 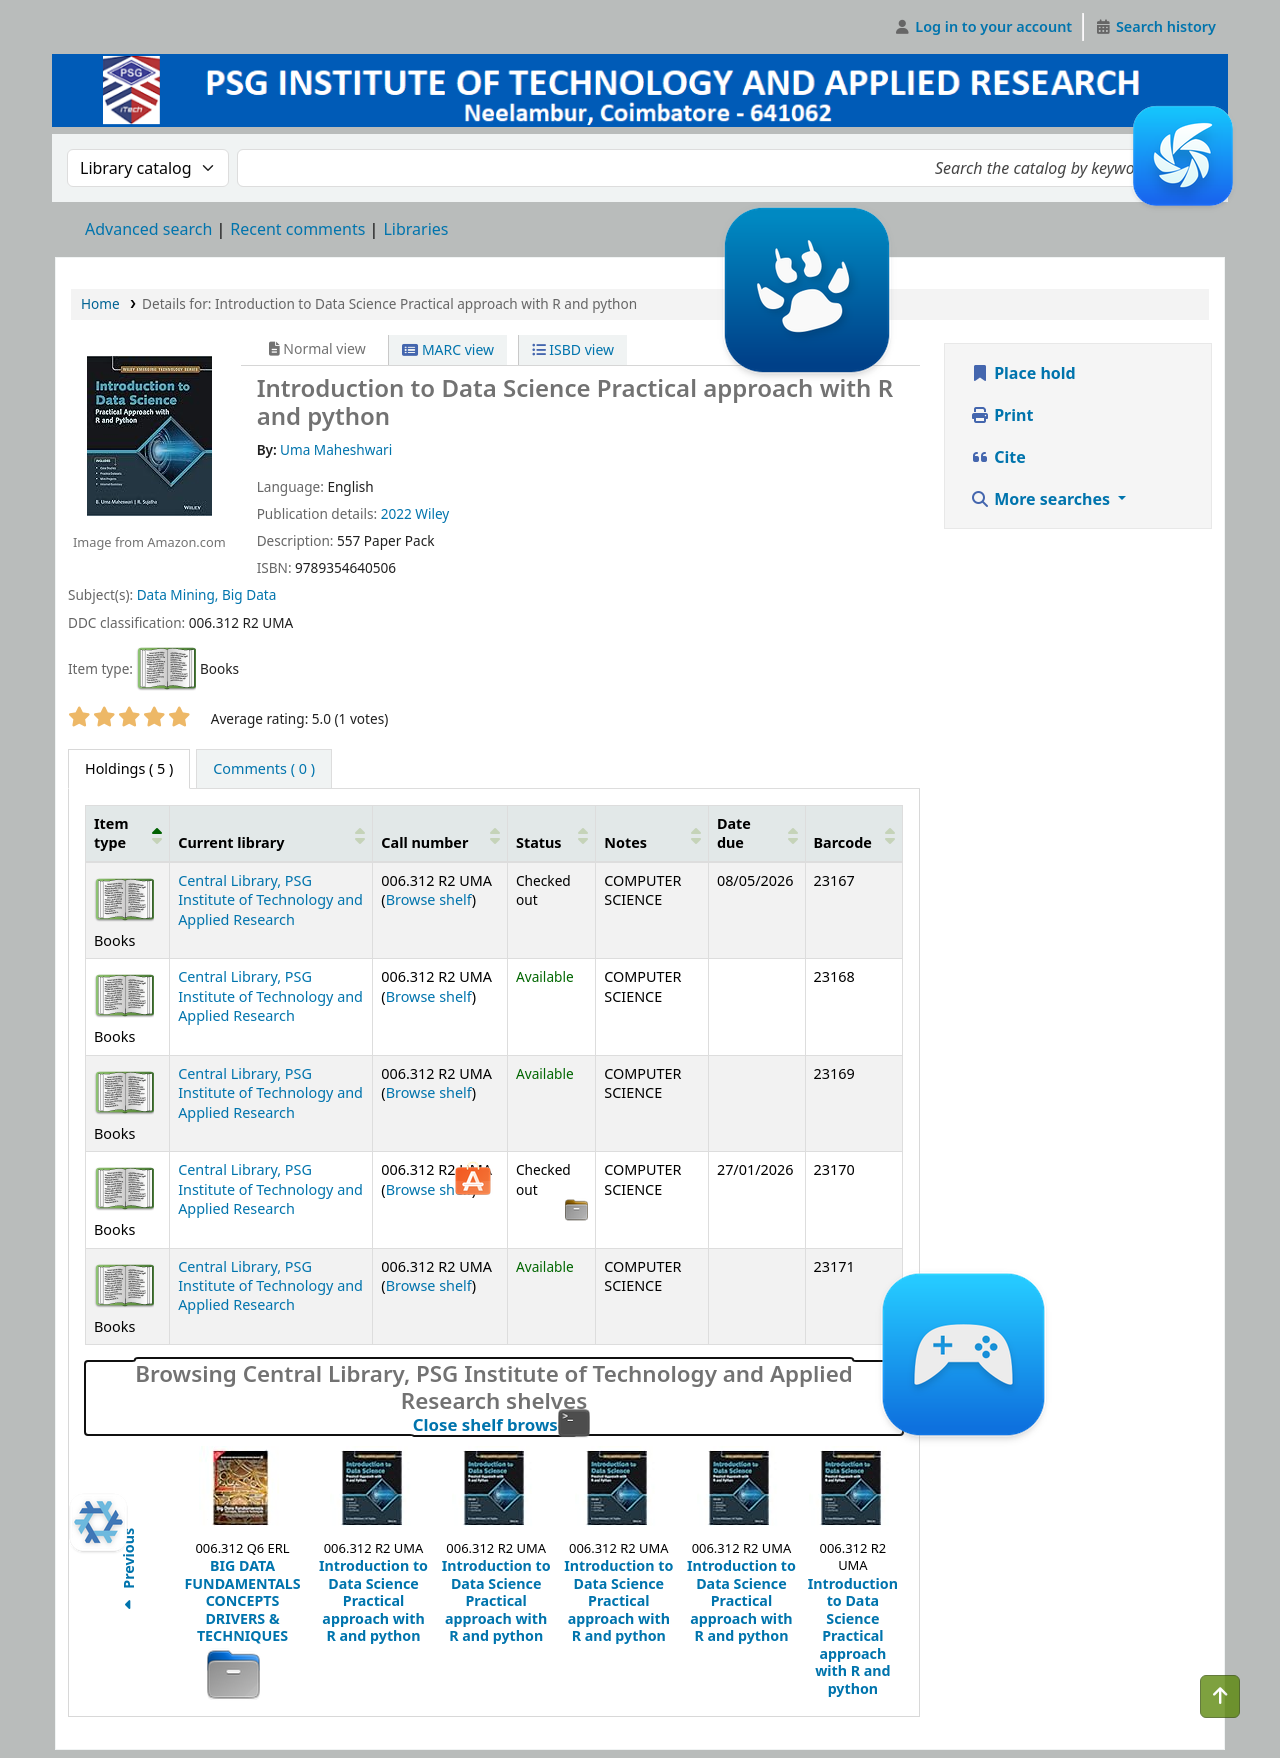 I want to click on open the software center to browse and install applications, so click(x=473, y=1181).